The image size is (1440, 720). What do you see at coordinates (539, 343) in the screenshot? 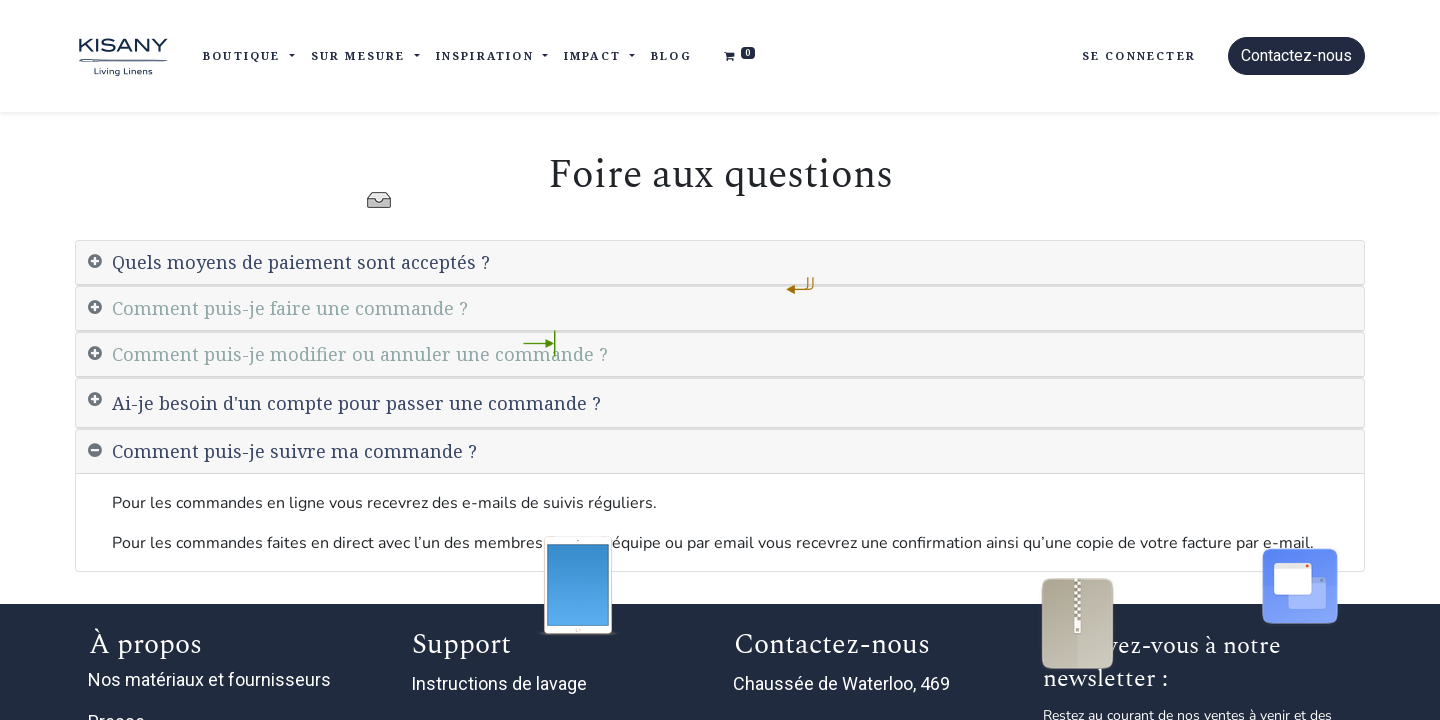
I see `jump to the last item in a list` at bounding box center [539, 343].